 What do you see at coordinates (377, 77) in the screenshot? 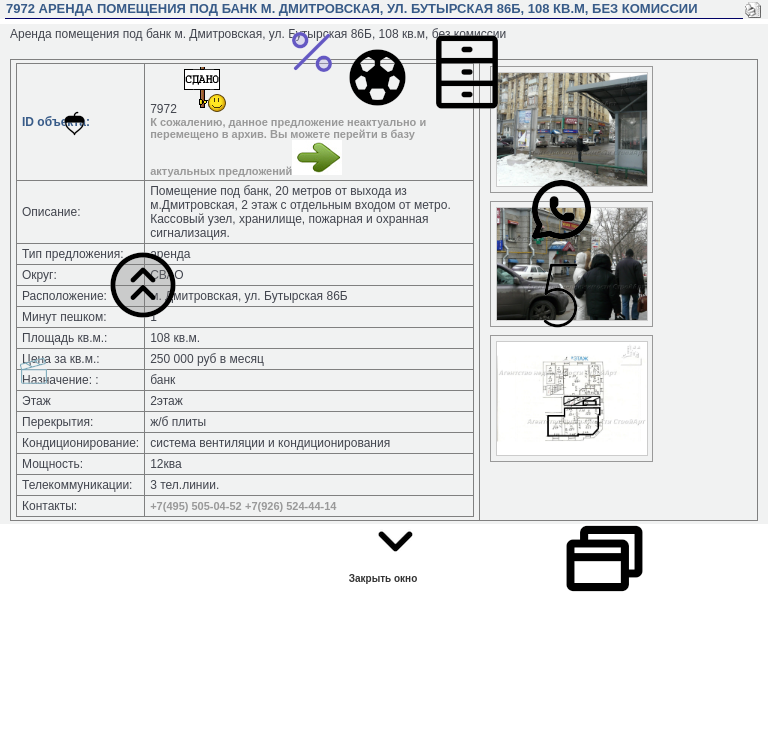
I see `access football or soccer content` at bounding box center [377, 77].